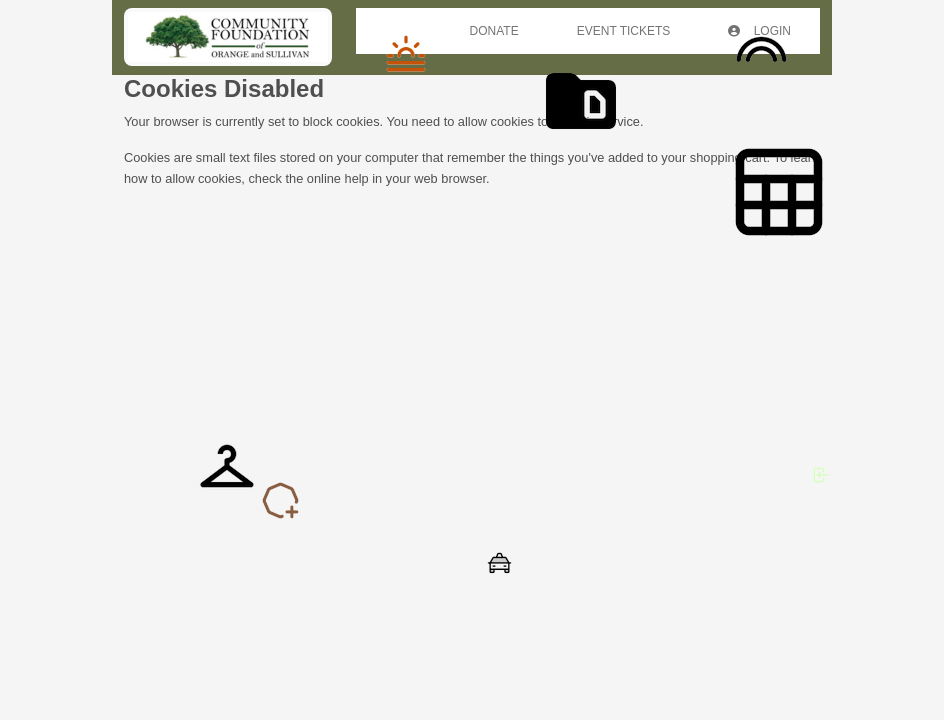 The image size is (944, 720). What do you see at coordinates (280, 500) in the screenshot?
I see `add a new warning or alert` at bounding box center [280, 500].